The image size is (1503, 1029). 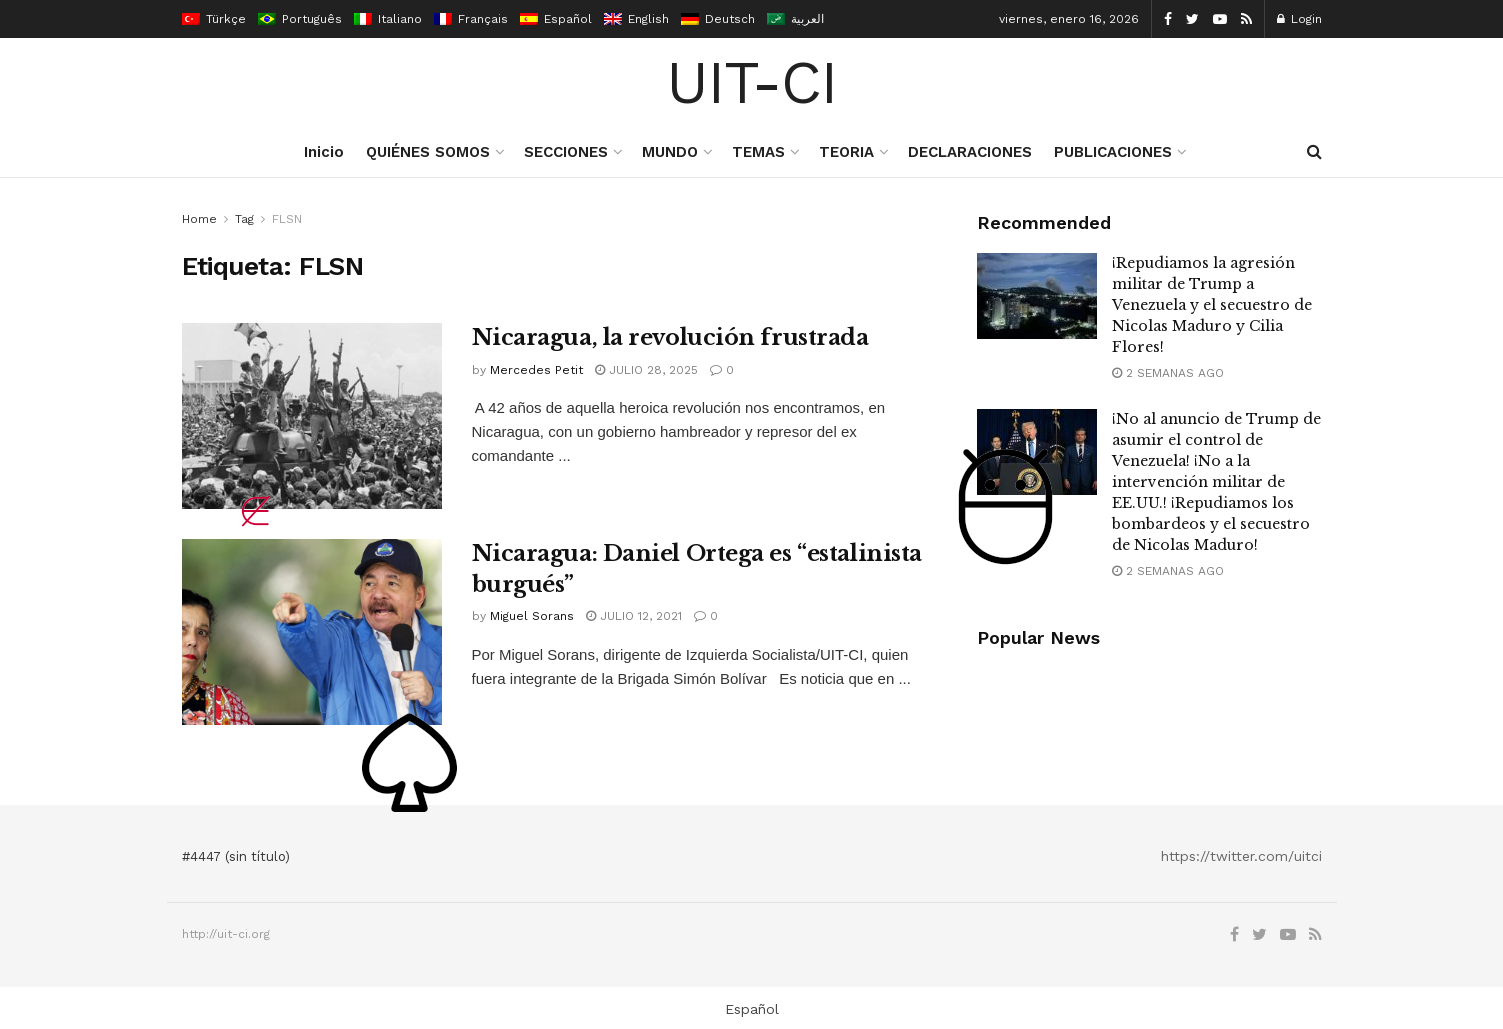 I want to click on android device or system settings, so click(x=1005, y=504).